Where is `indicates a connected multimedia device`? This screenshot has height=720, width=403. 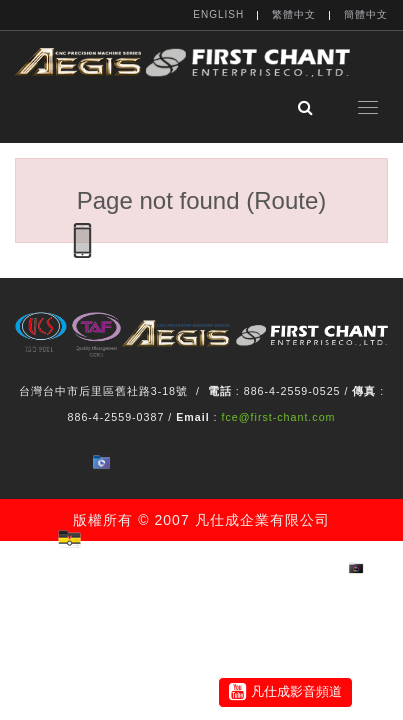 indicates a connected multimedia device is located at coordinates (82, 240).